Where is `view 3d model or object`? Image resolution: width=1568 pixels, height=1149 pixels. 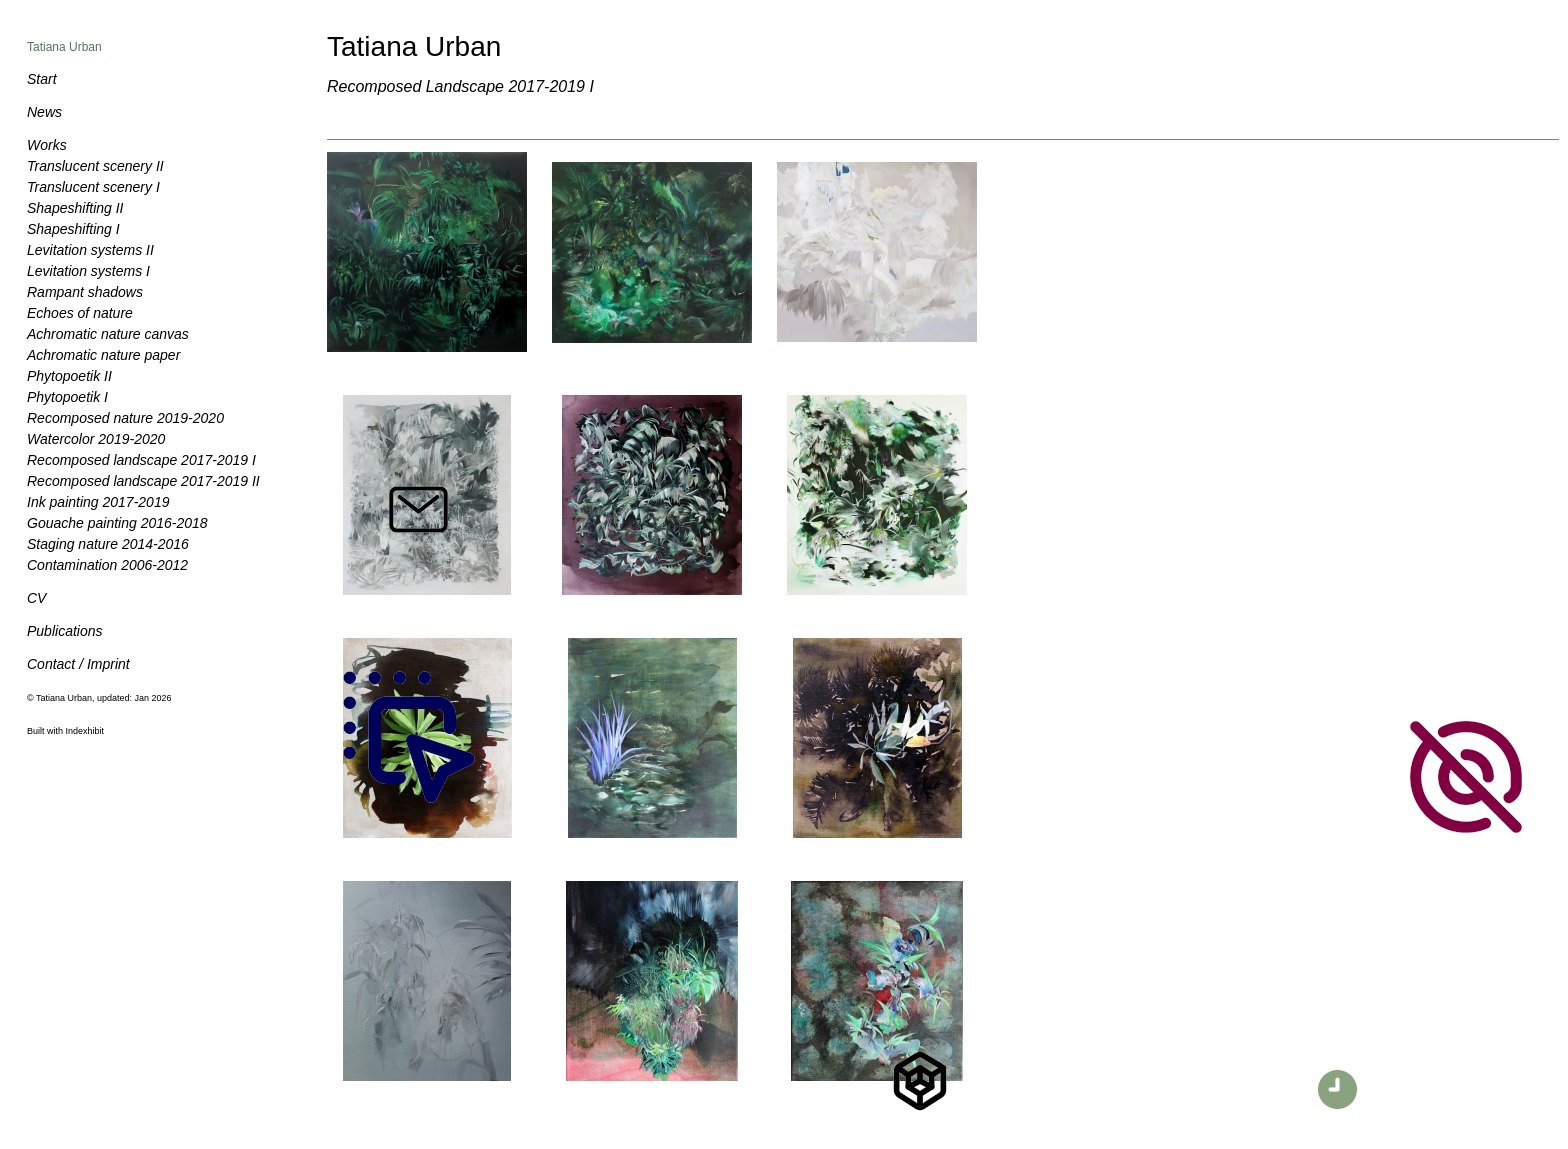
view 3d model or object is located at coordinates (920, 1081).